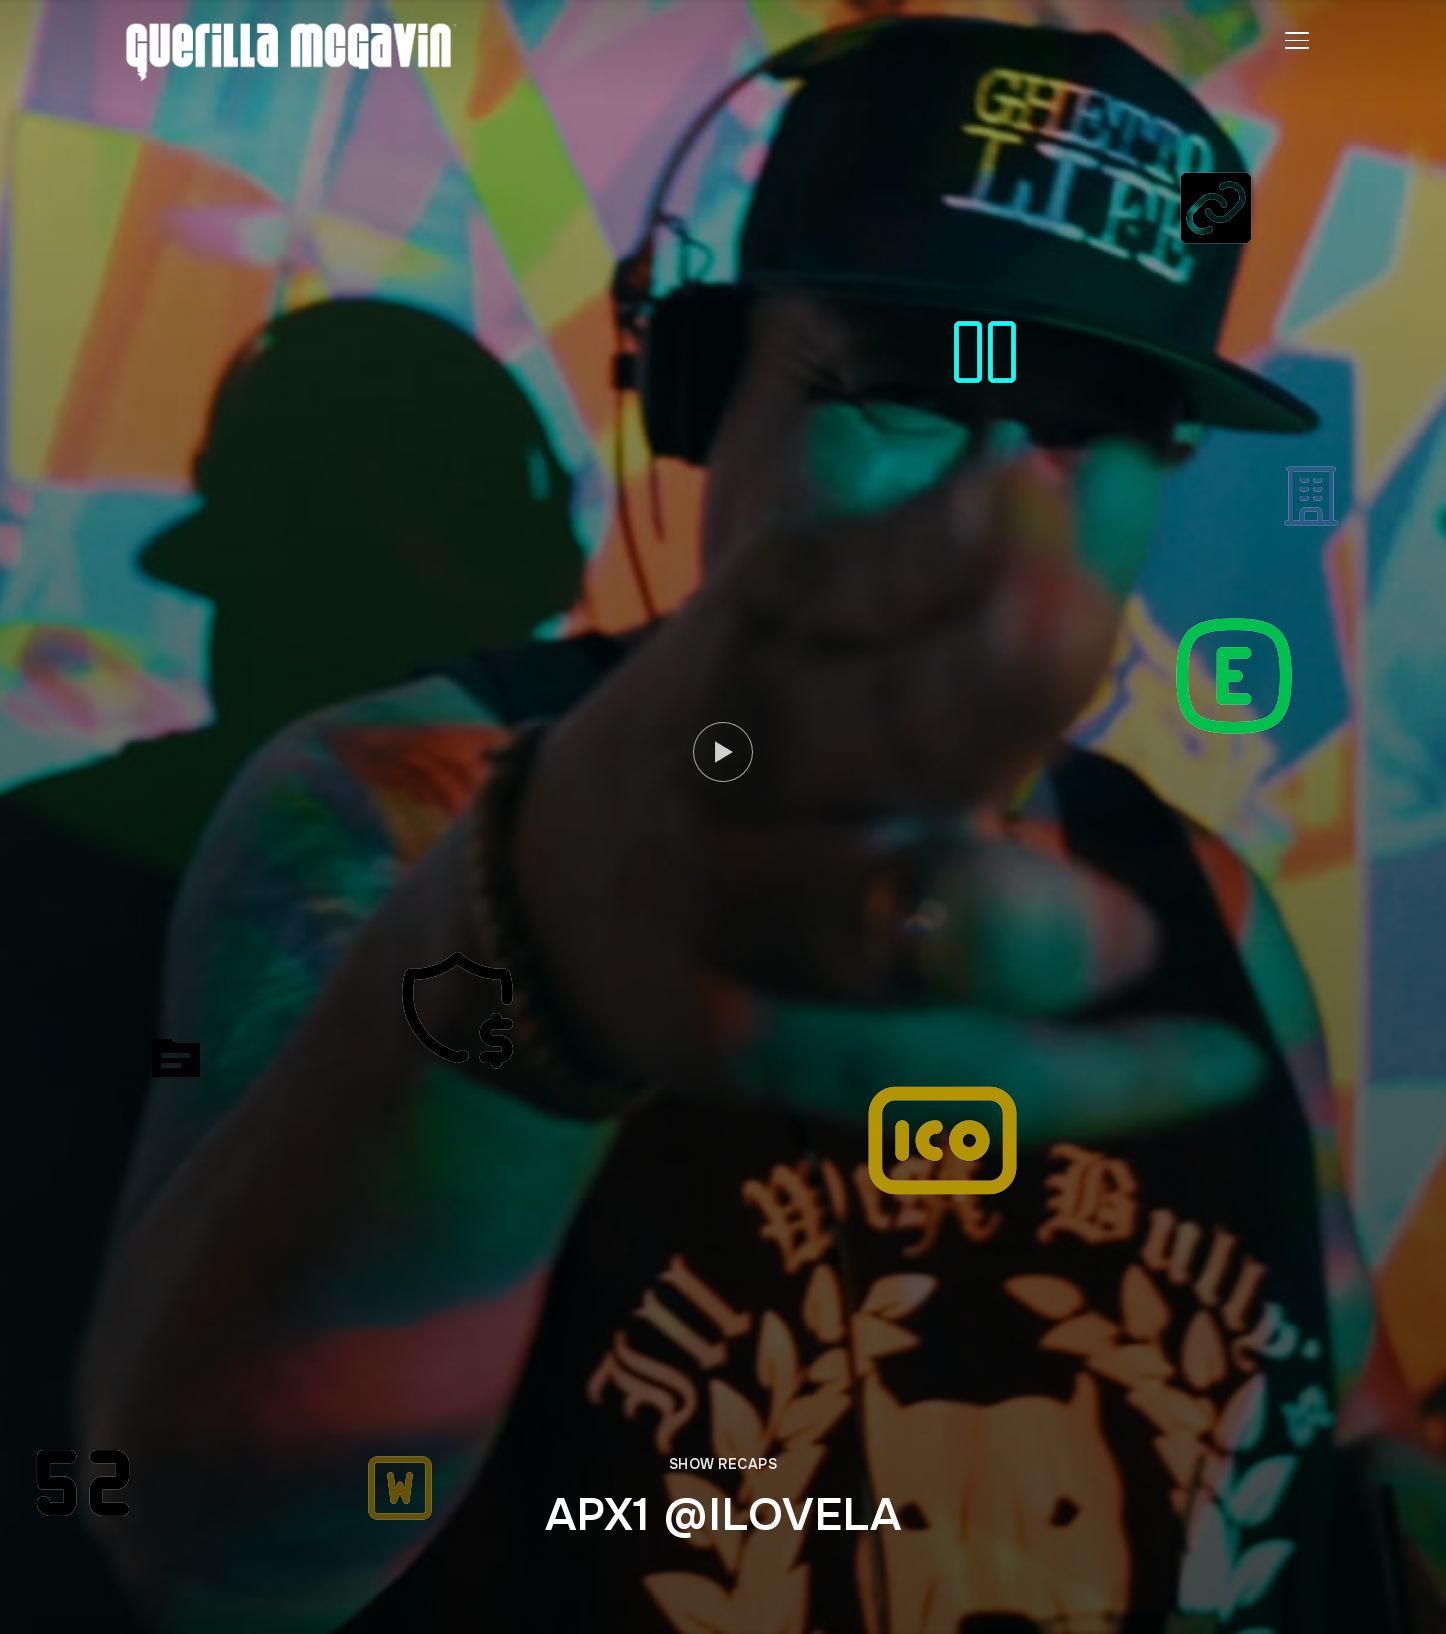  What do you see at coordinates (942, 1140) in the screenshot?
I see `set or manage website favicon` at bounding box center [942, 1140].